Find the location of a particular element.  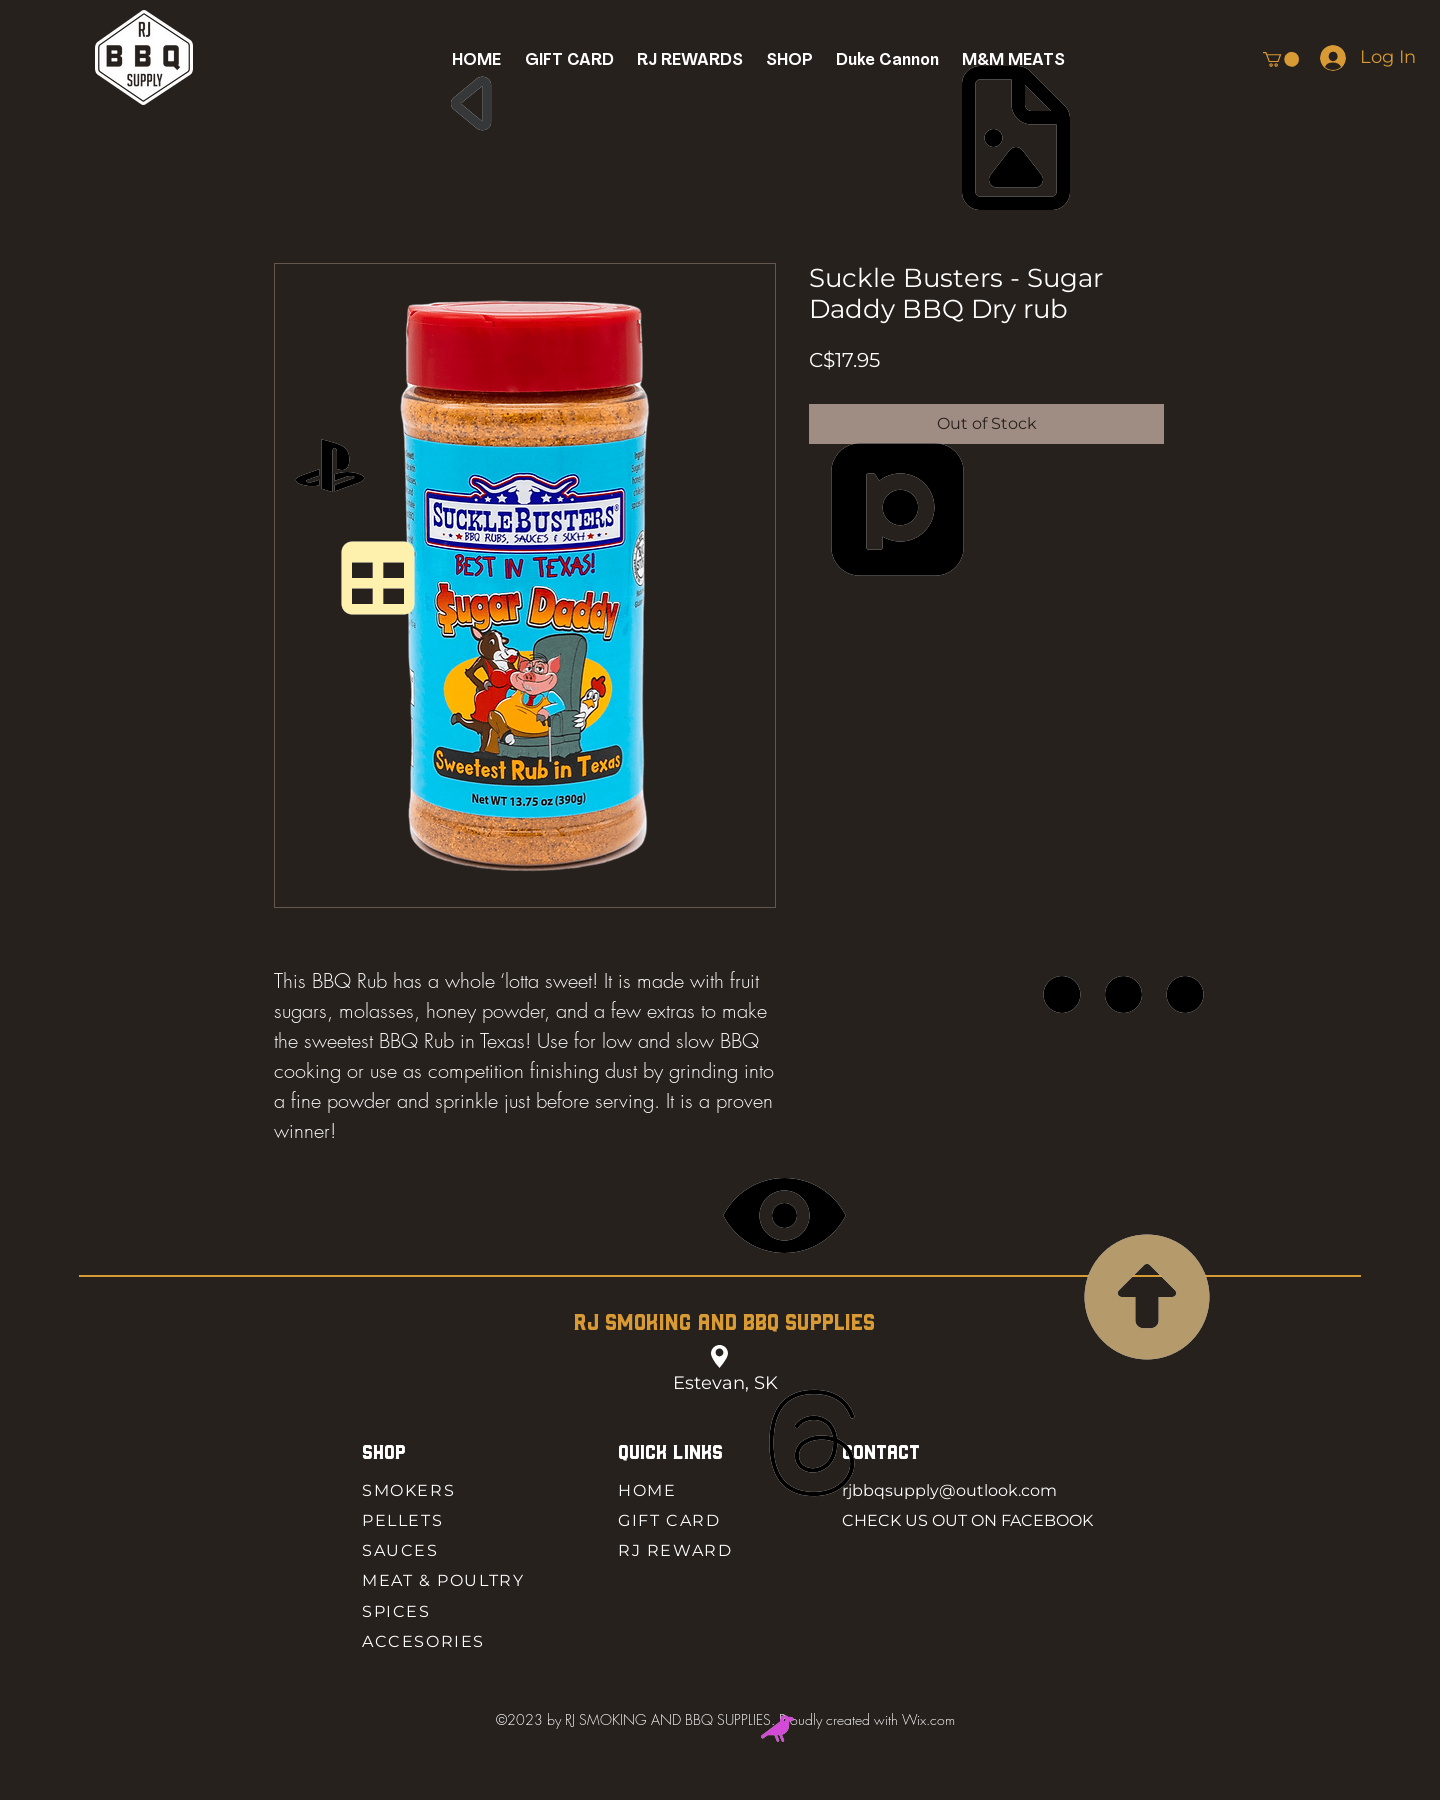

view data in table format is located at coordinates (378, 578).